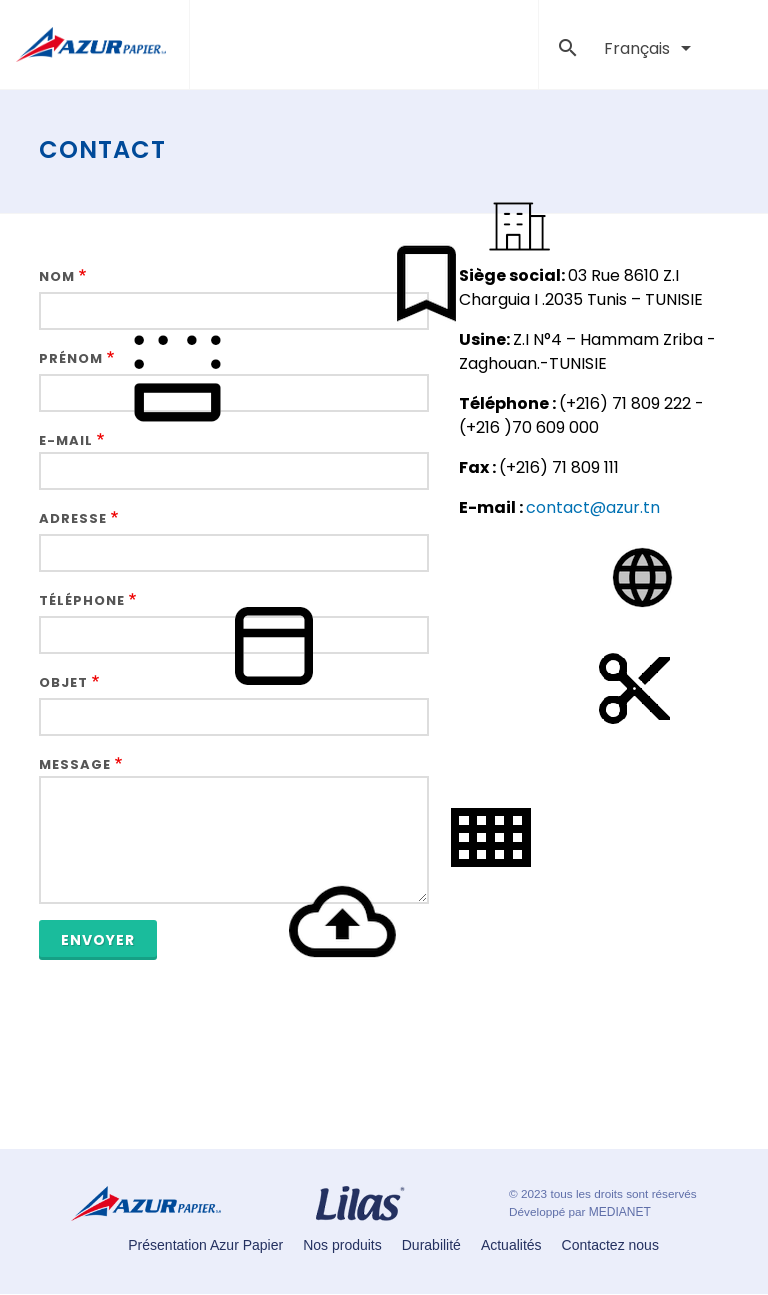 The image size is (768, 1295). I want to click on bookmark this item, so click(426, 283).